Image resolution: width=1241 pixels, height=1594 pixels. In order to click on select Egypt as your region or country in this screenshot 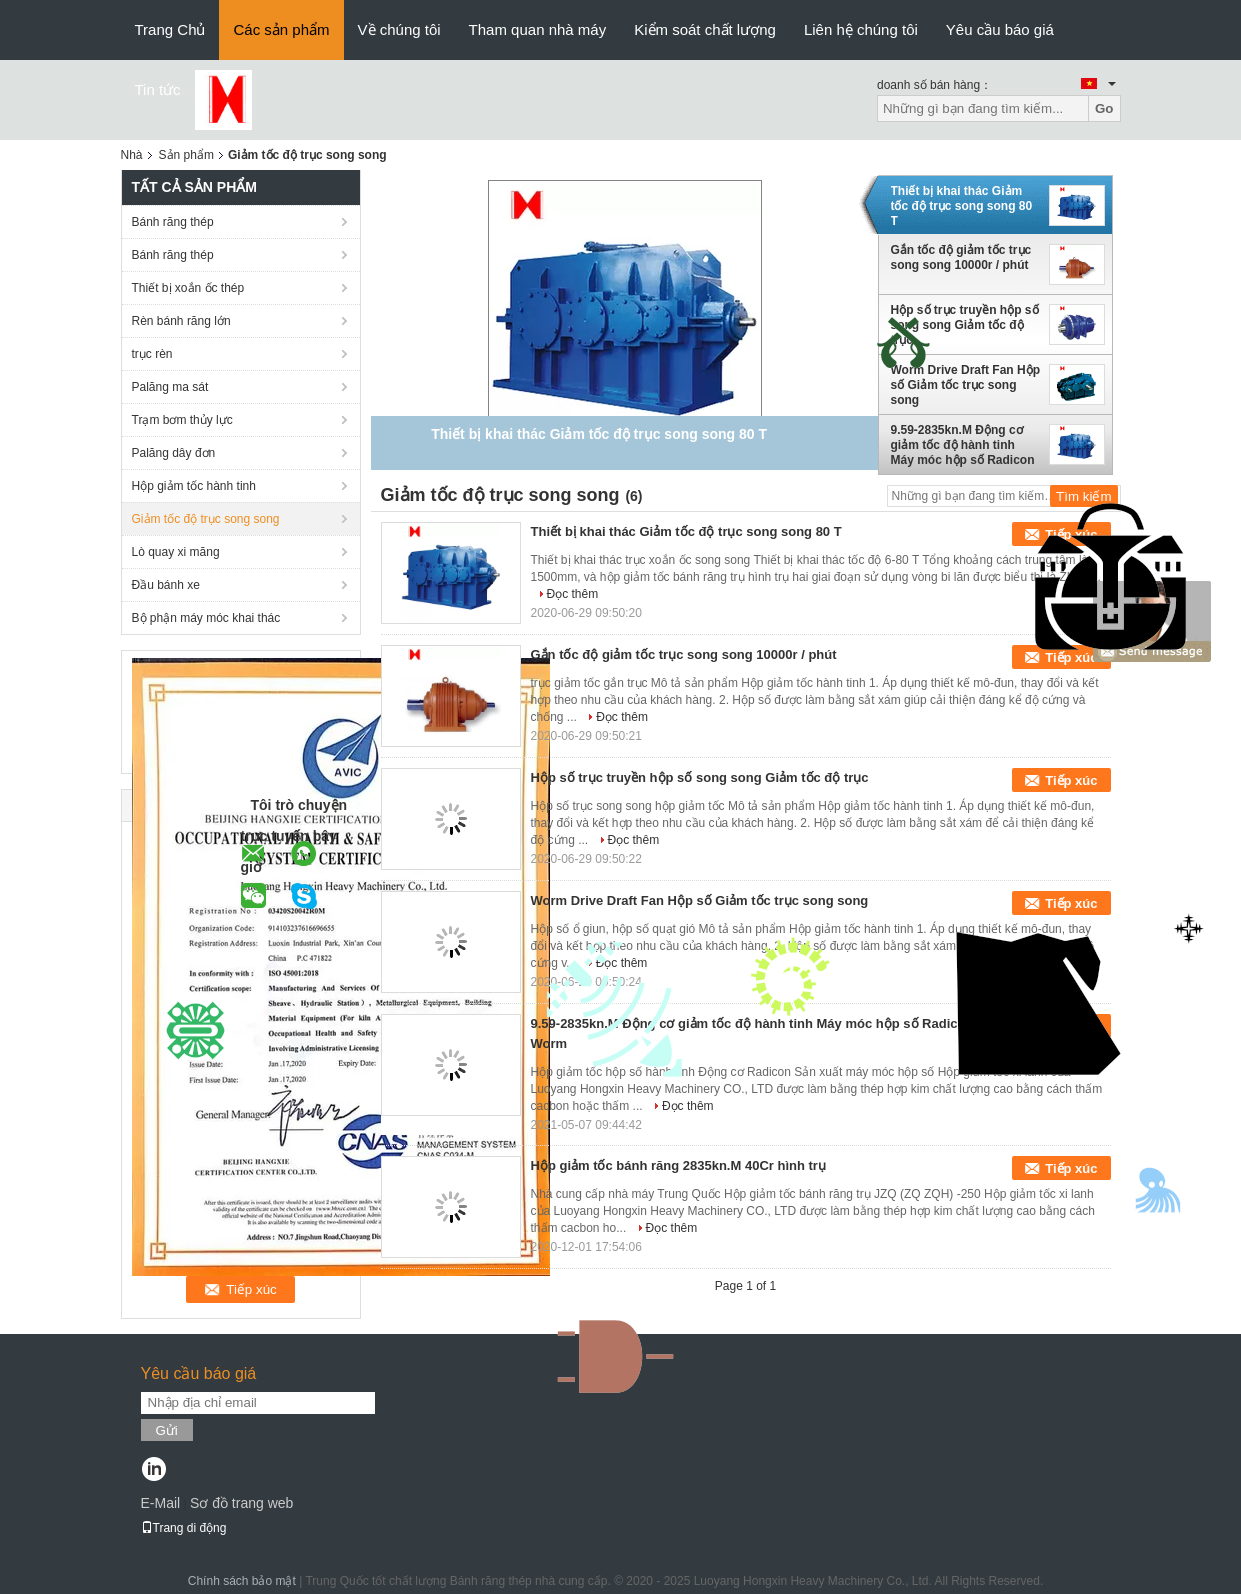, I will do `click(1038, 1003)`.